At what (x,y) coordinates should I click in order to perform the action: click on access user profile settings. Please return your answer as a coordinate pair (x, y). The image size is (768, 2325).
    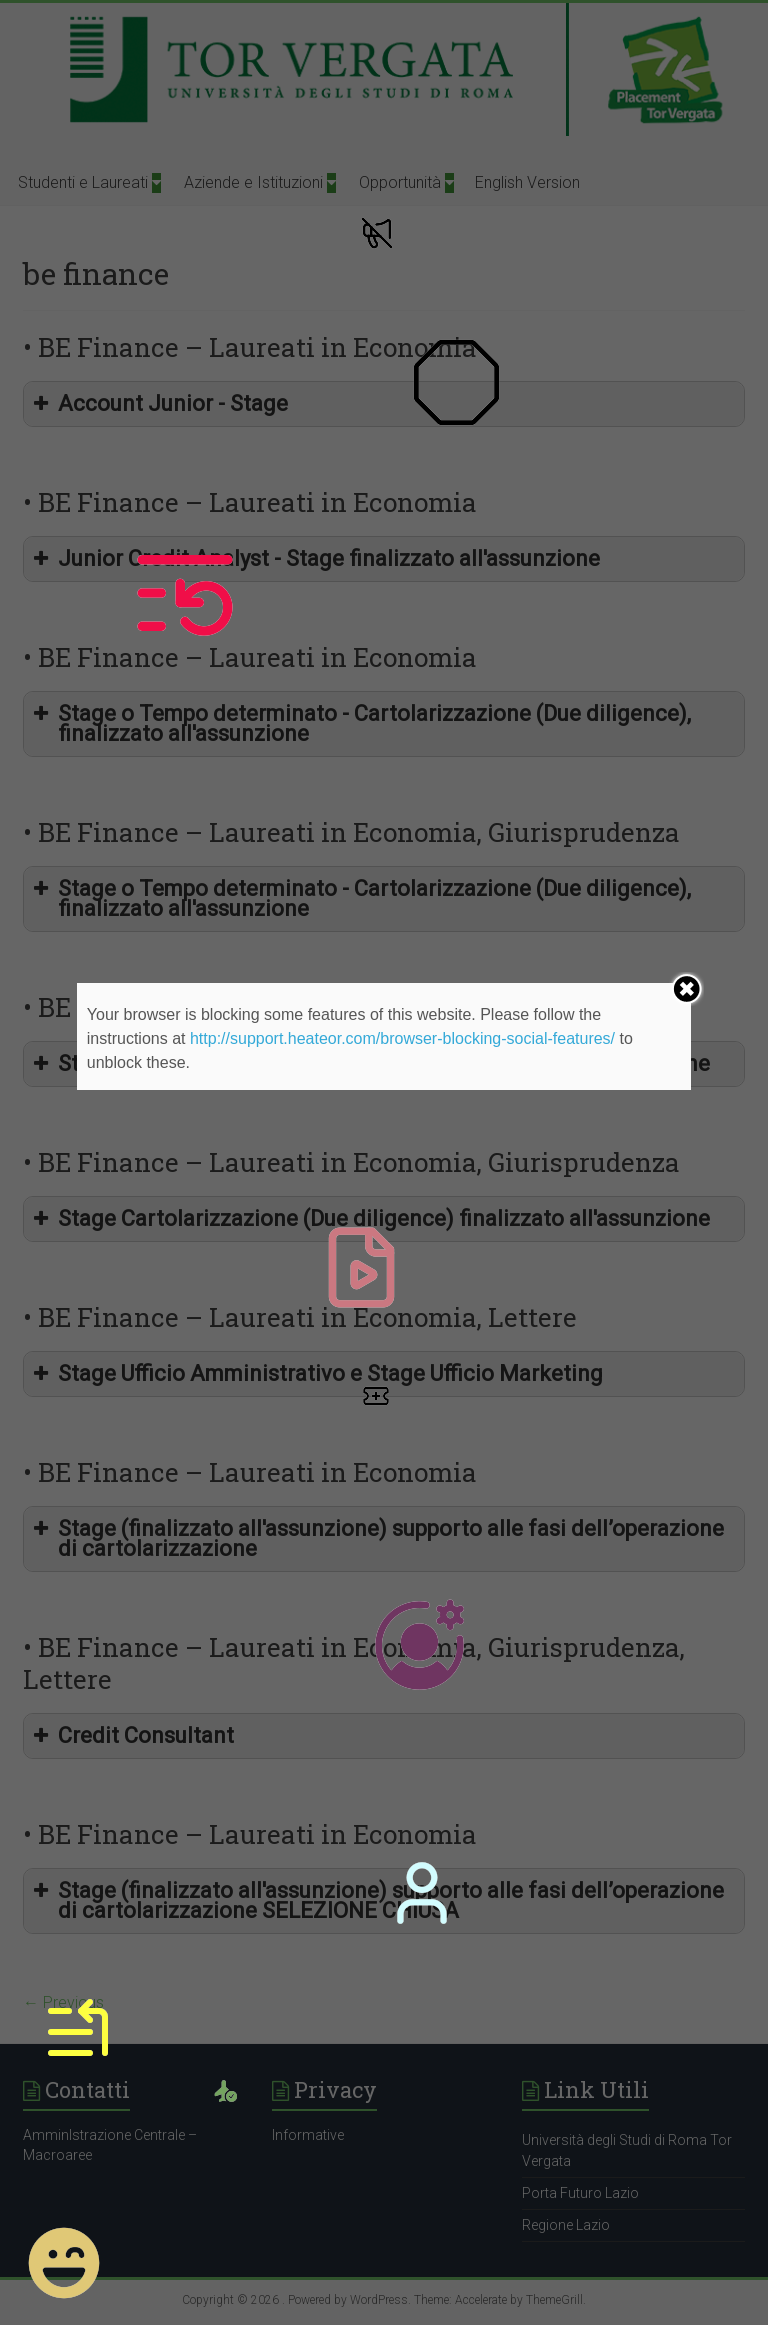
    Looking at the image, I should click on (419, 1645).